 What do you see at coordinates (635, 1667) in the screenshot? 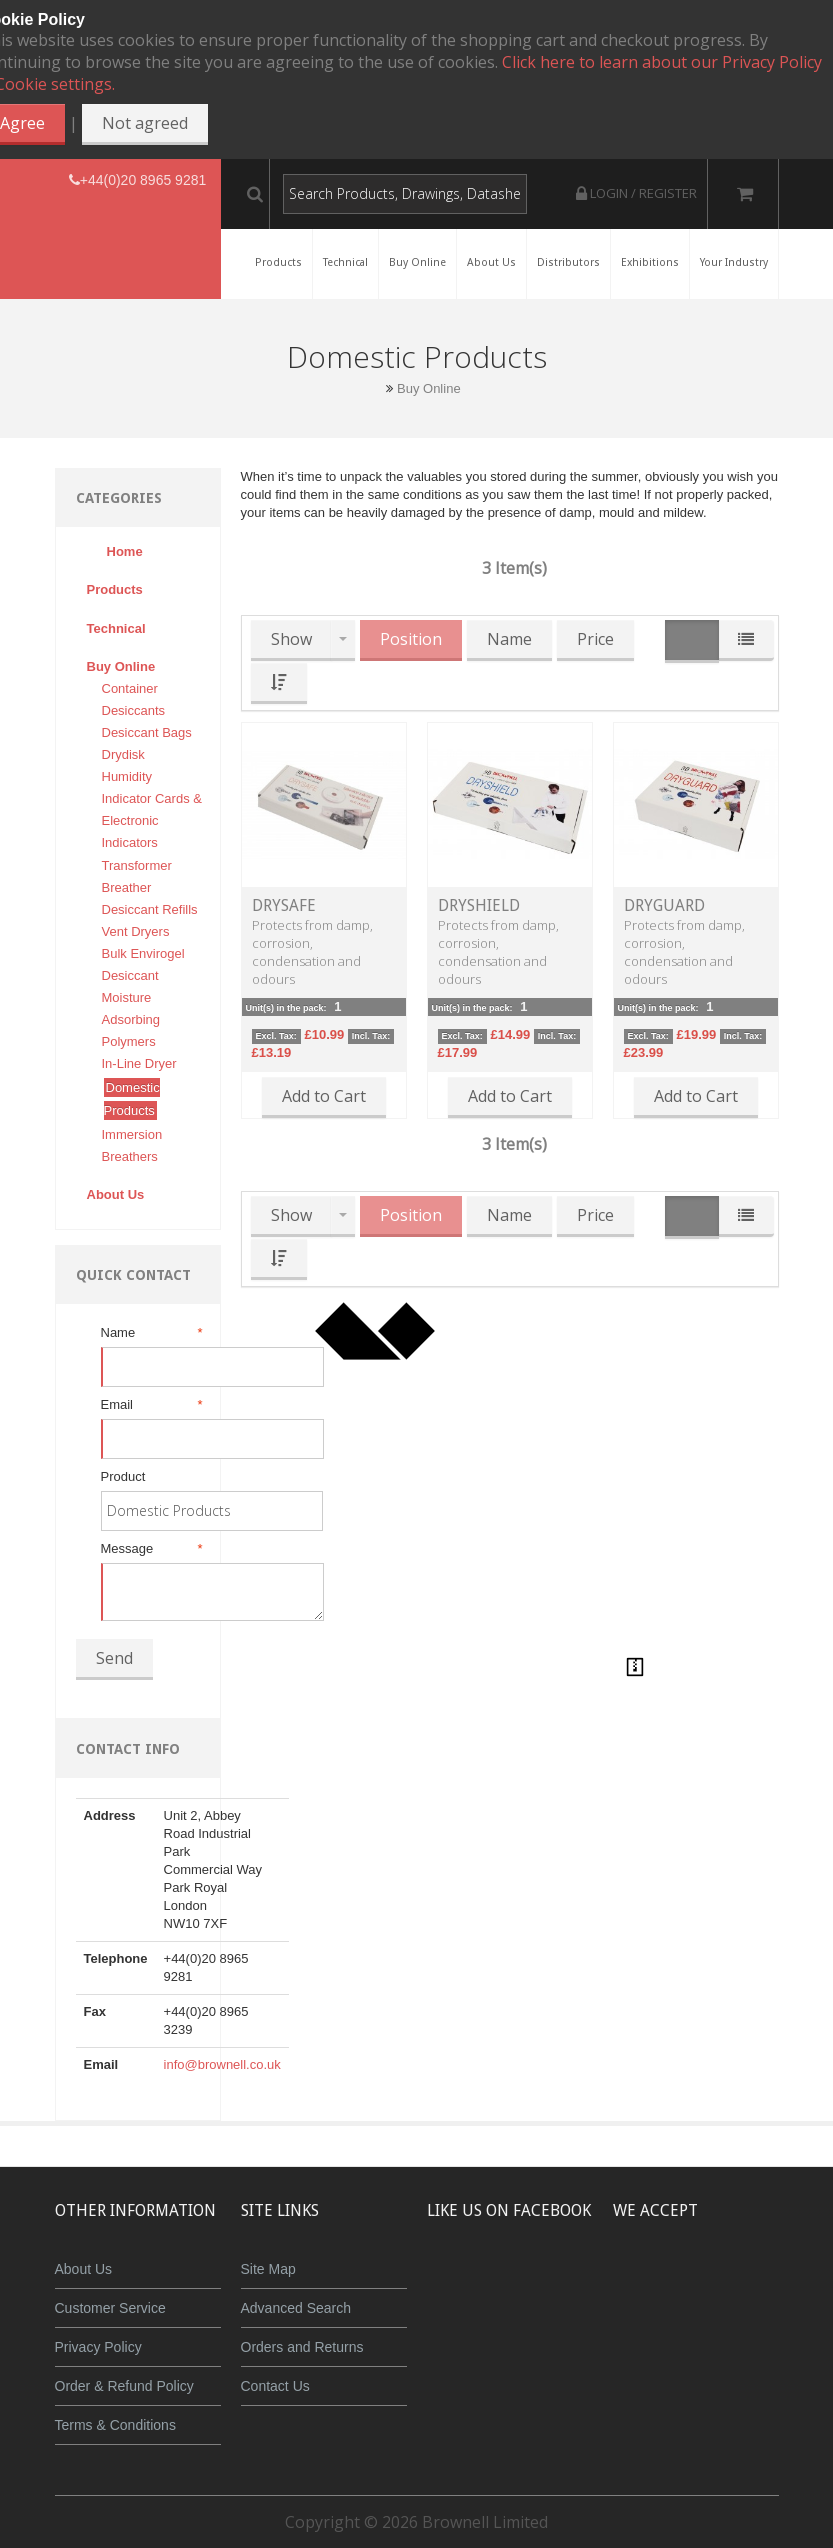
I see `view or open a compressed zip file` at bounding box center [635, 1667].